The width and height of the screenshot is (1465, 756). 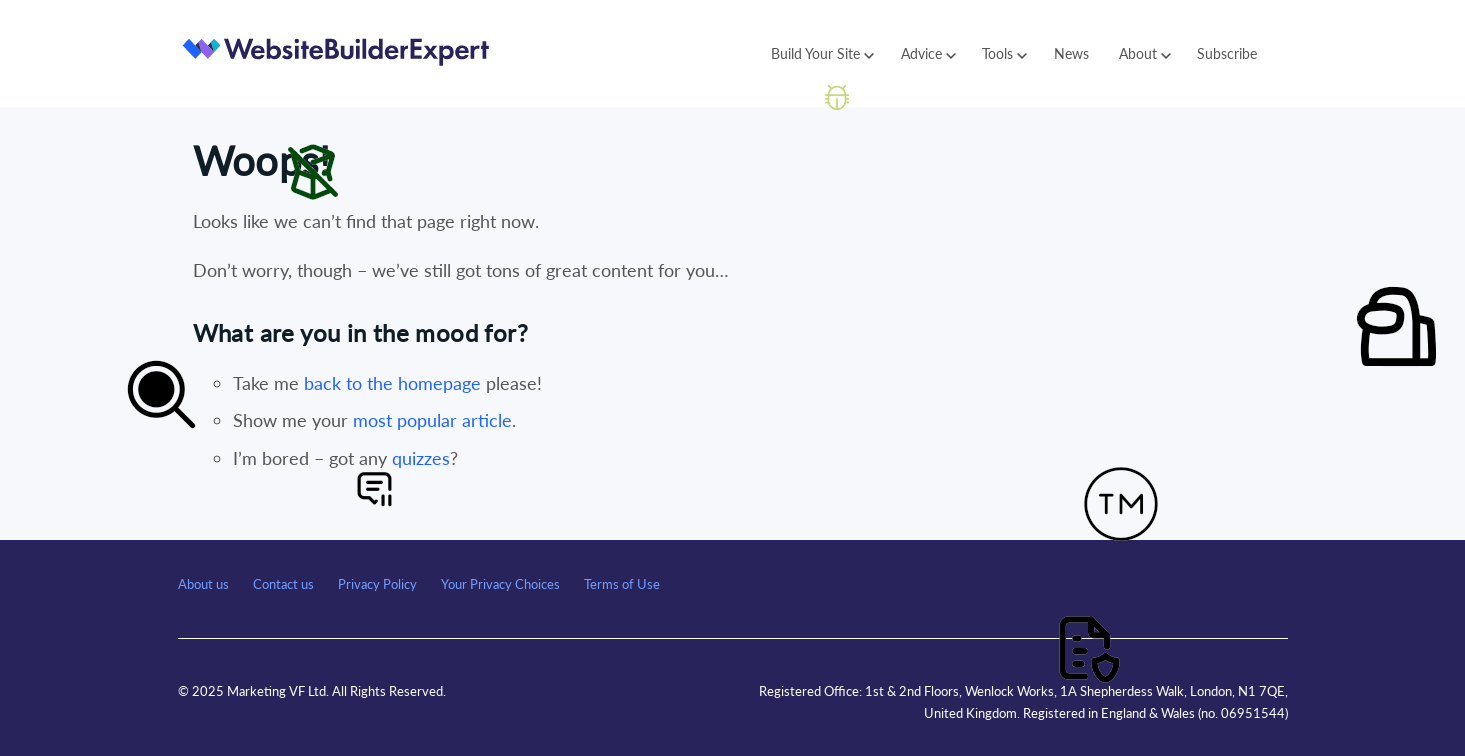 What do you see at coordinates (313, 172) in the screenshot?
I see `disable 3D object rendering` at bounding box center [313, 172].